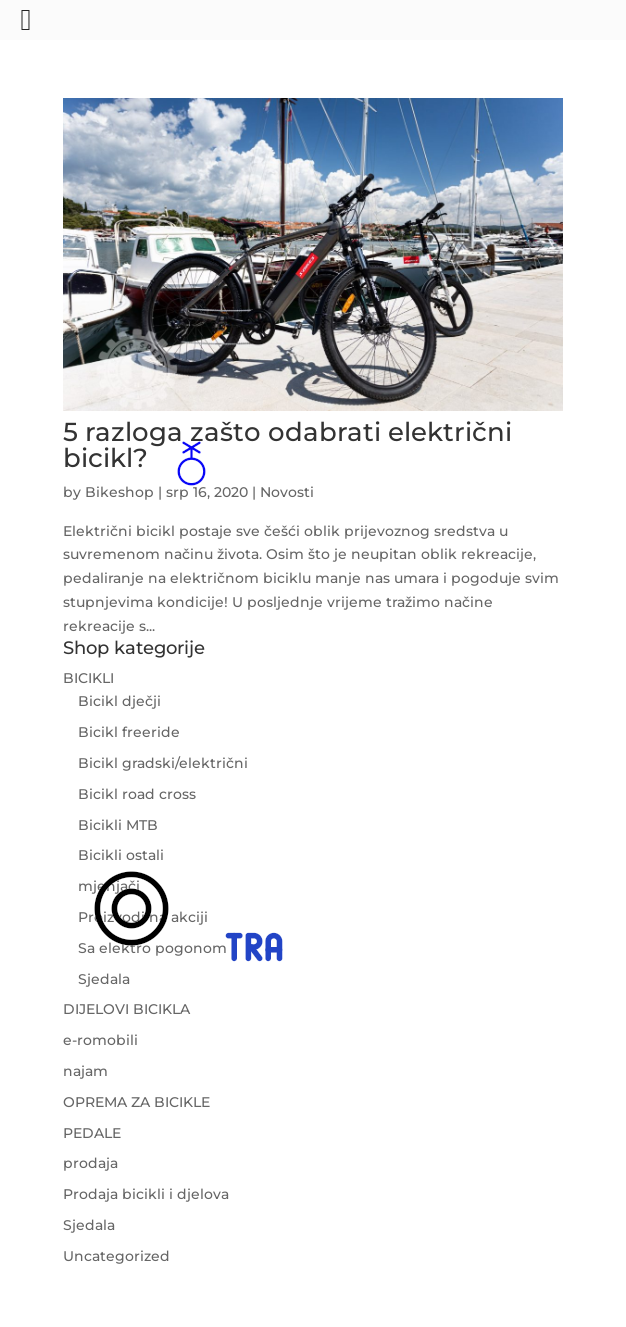 This screenshot has height=1327, width=626. Describe the element at coordinates (131, 908) in the screenshot. I see `select a single option from a list` at that location.